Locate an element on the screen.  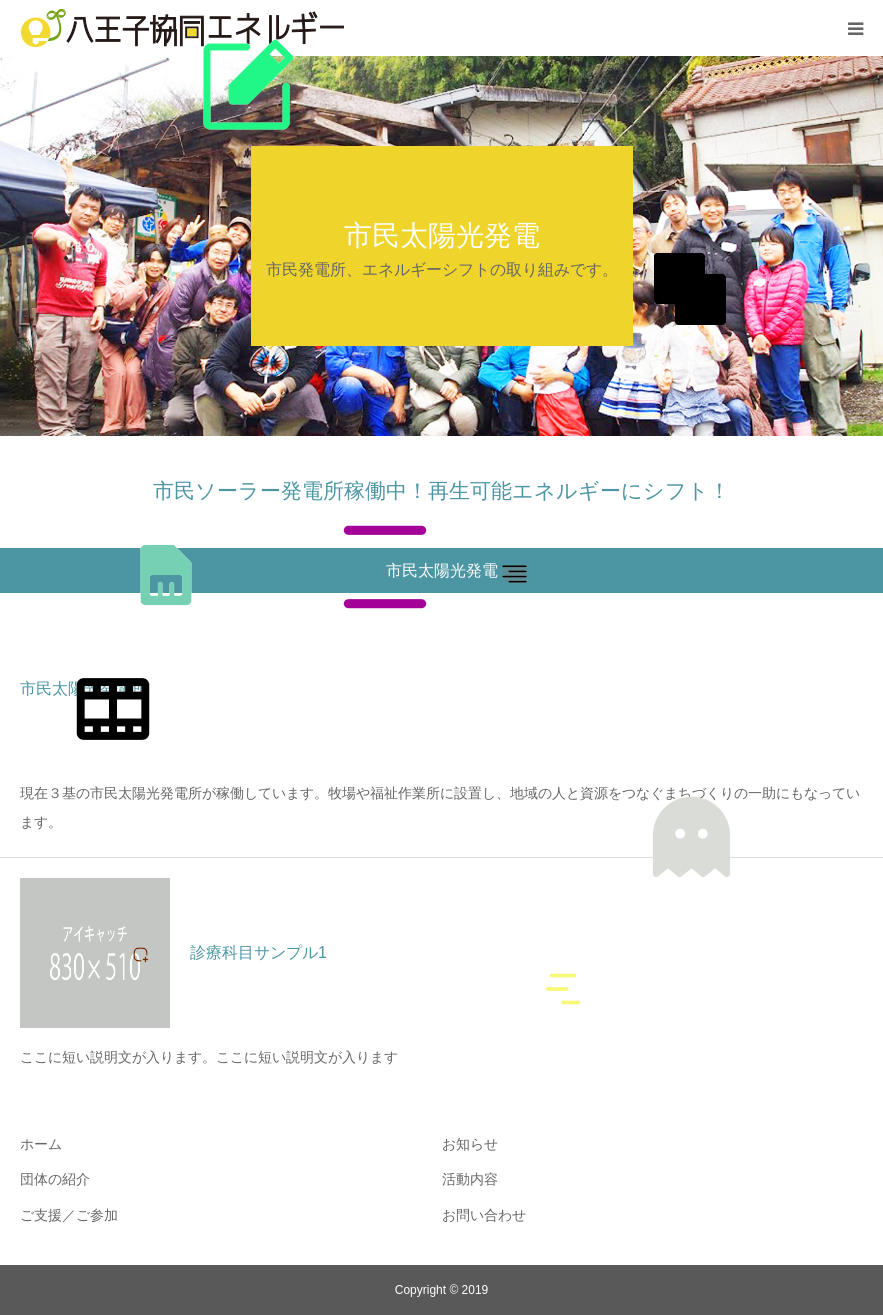
view video or film content is located at coordinates (113, 709).